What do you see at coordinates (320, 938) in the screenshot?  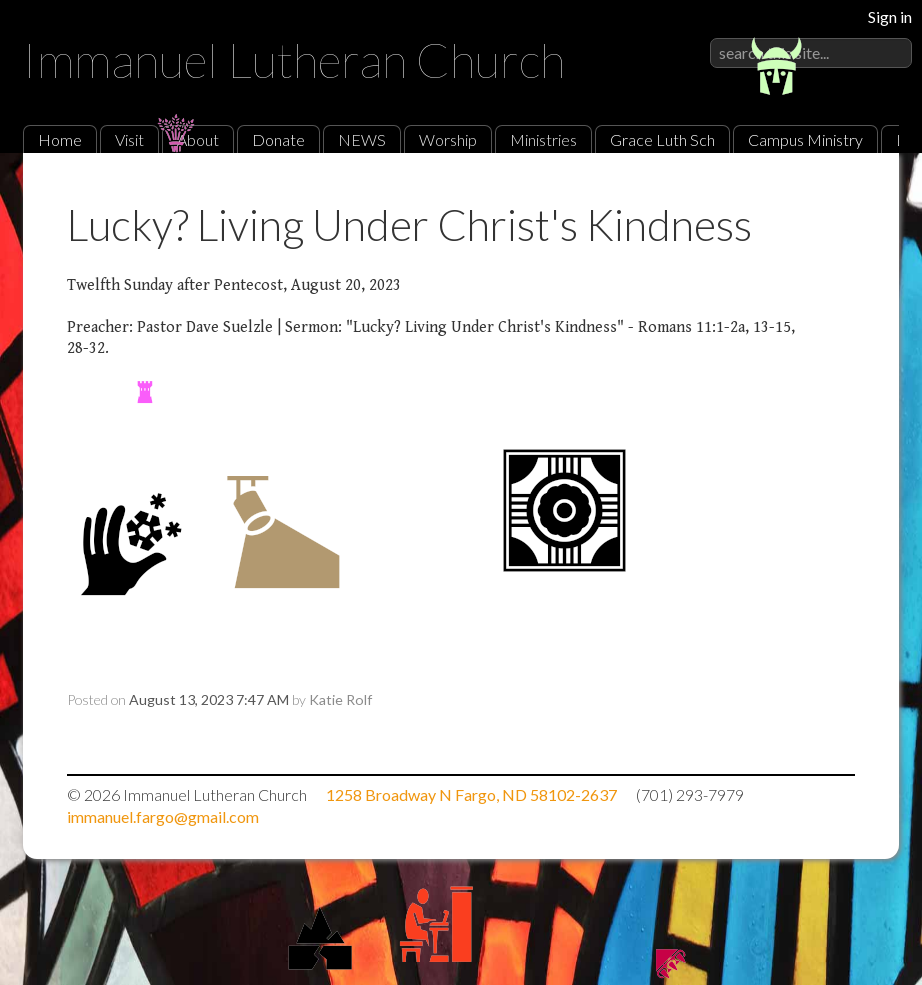 I see `explore valley or mountain terrain` at bounding box center [320, 938].